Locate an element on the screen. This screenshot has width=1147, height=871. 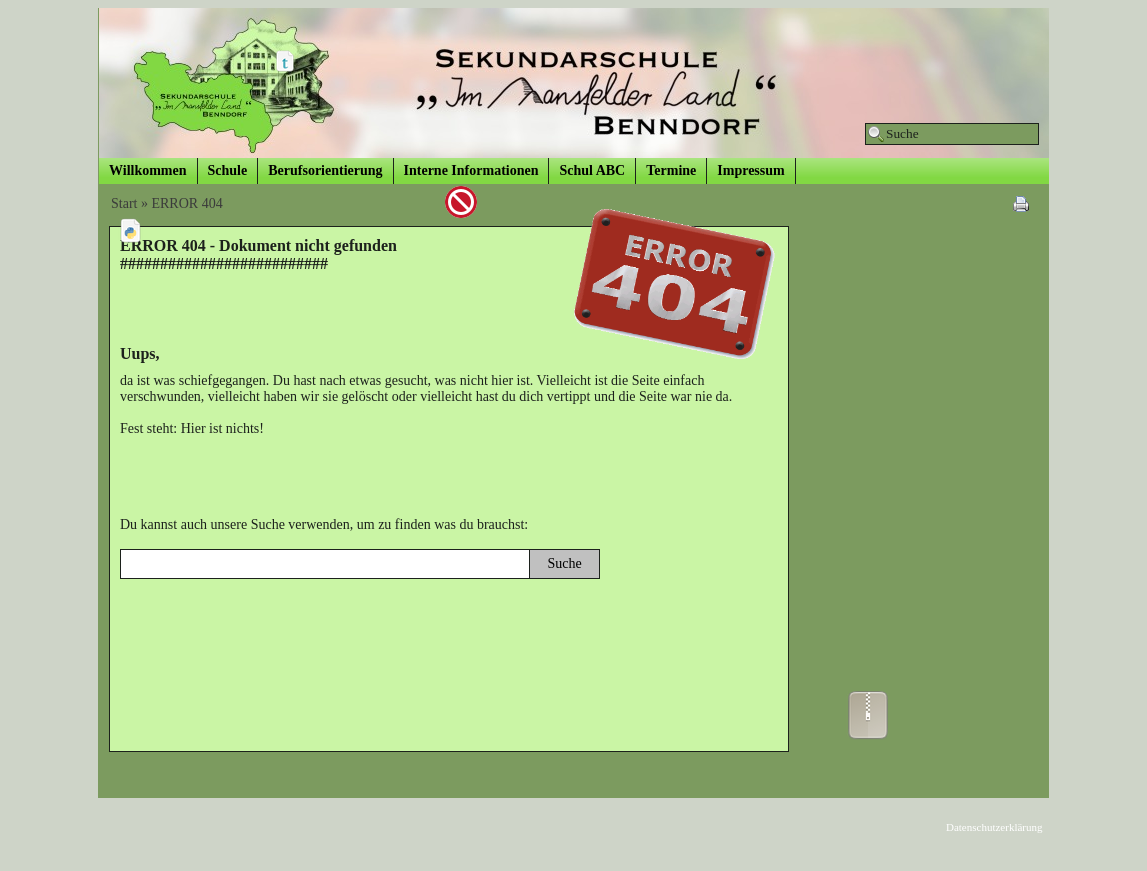
open engrampa archive manager is located at coordinates (868, 715).